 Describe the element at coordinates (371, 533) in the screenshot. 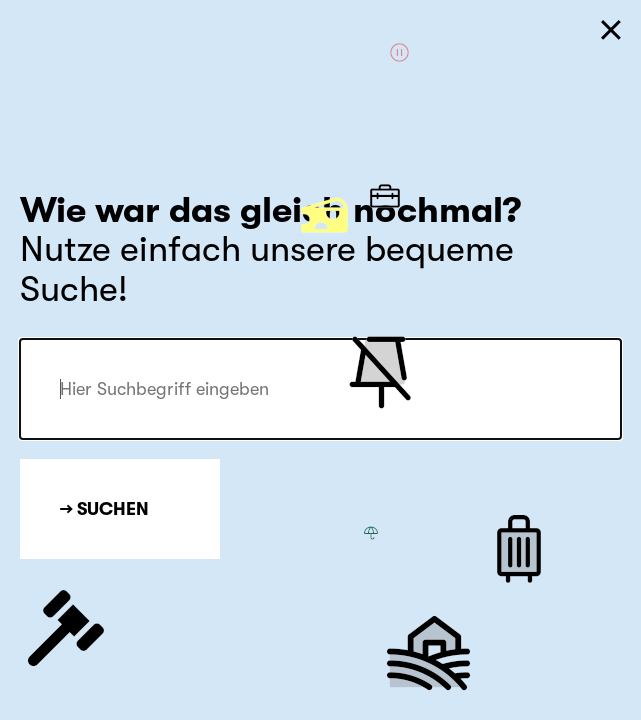

I see `view weather protection or rain forecast` at that location.